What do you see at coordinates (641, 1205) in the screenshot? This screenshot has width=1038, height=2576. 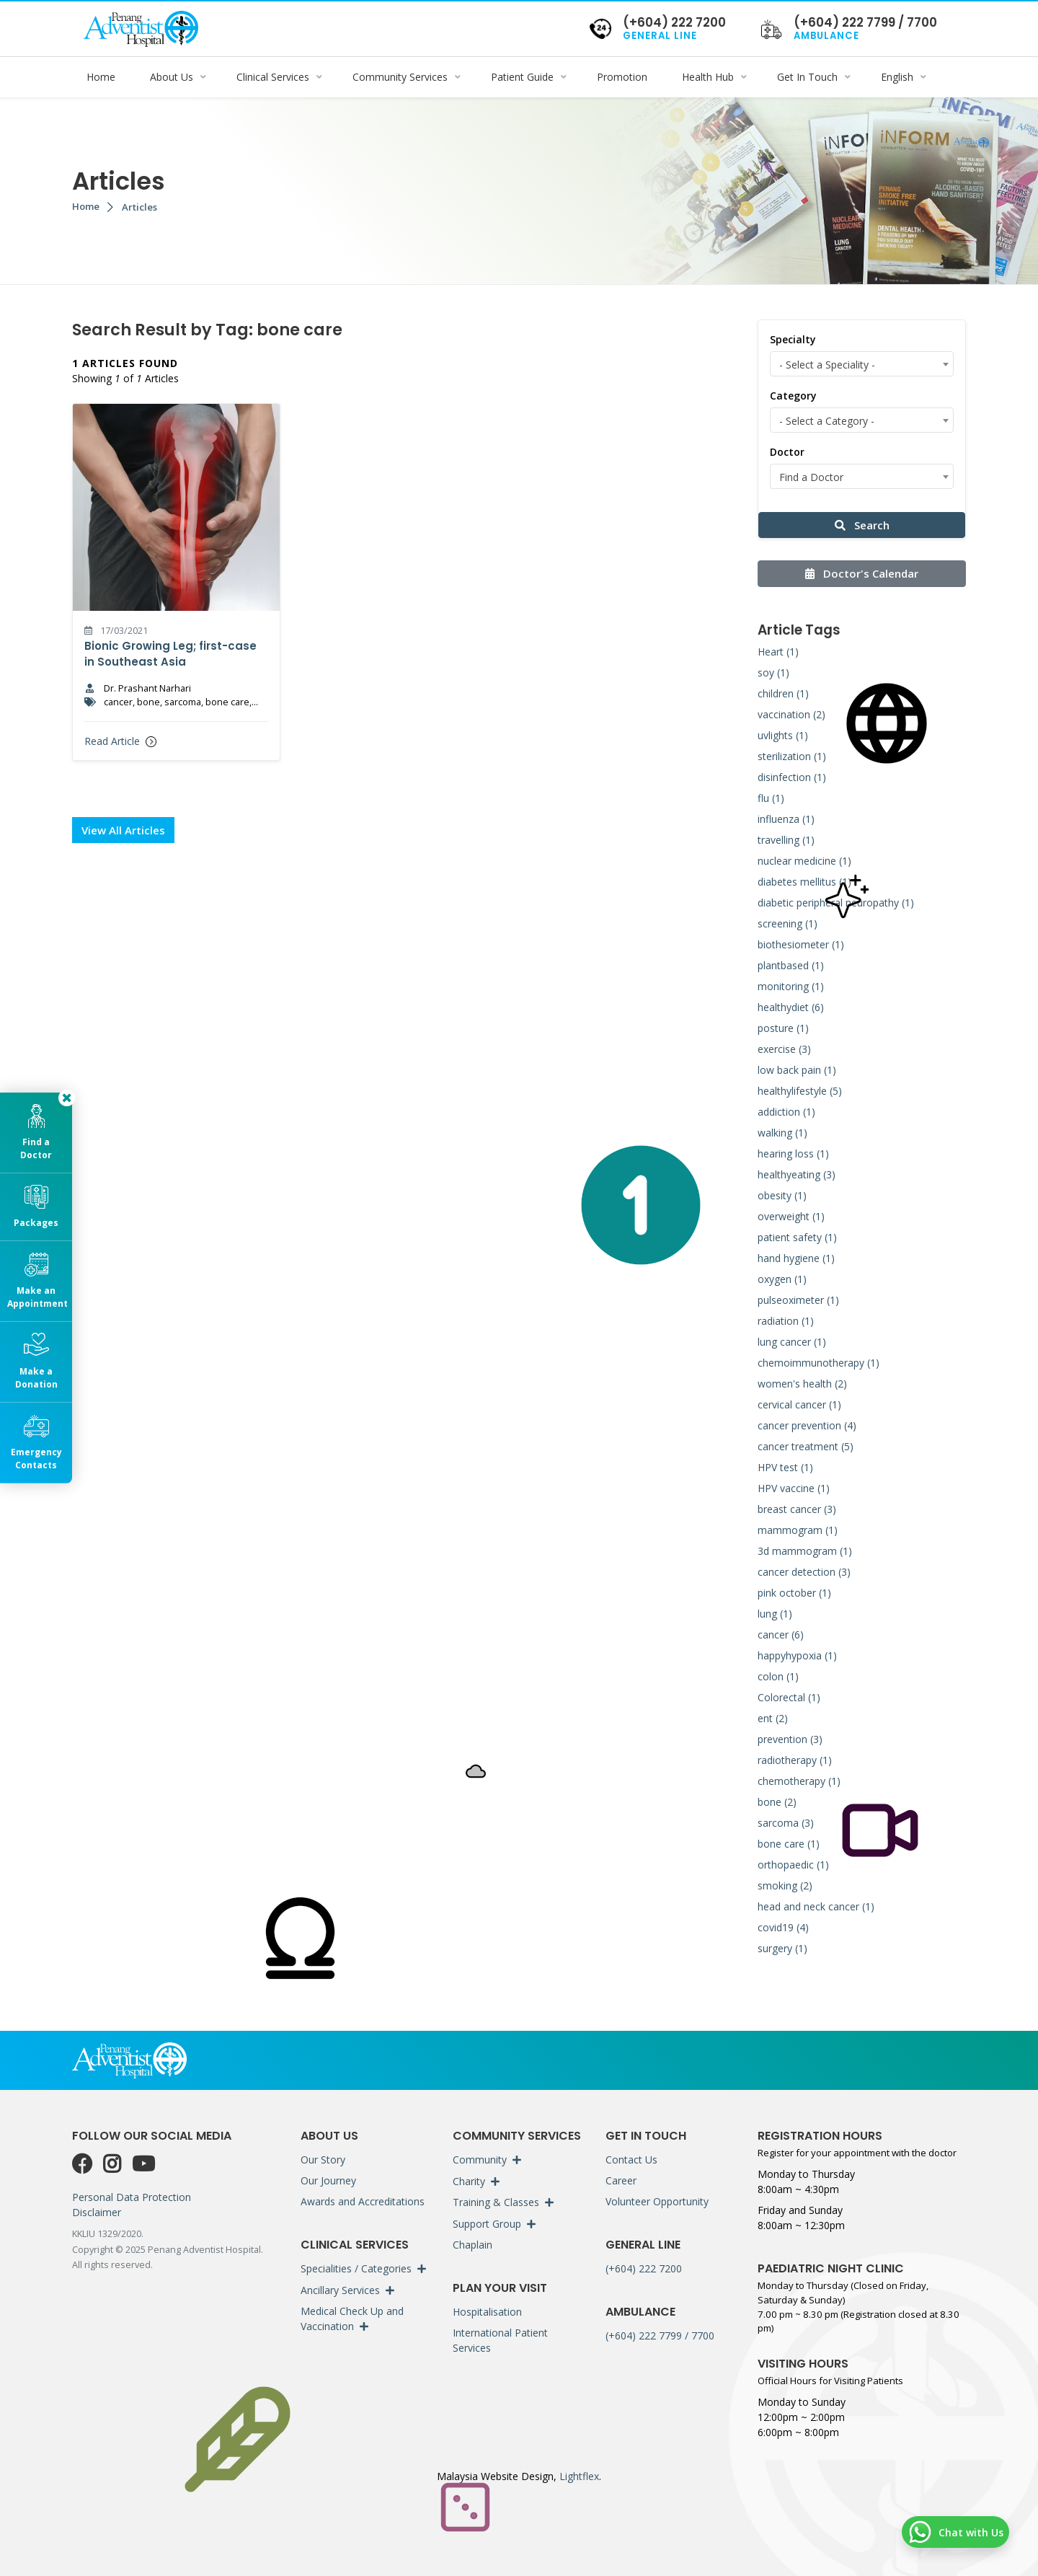 I see `indicates the first step in a sequence or process` at bounding box center [641, 1205].